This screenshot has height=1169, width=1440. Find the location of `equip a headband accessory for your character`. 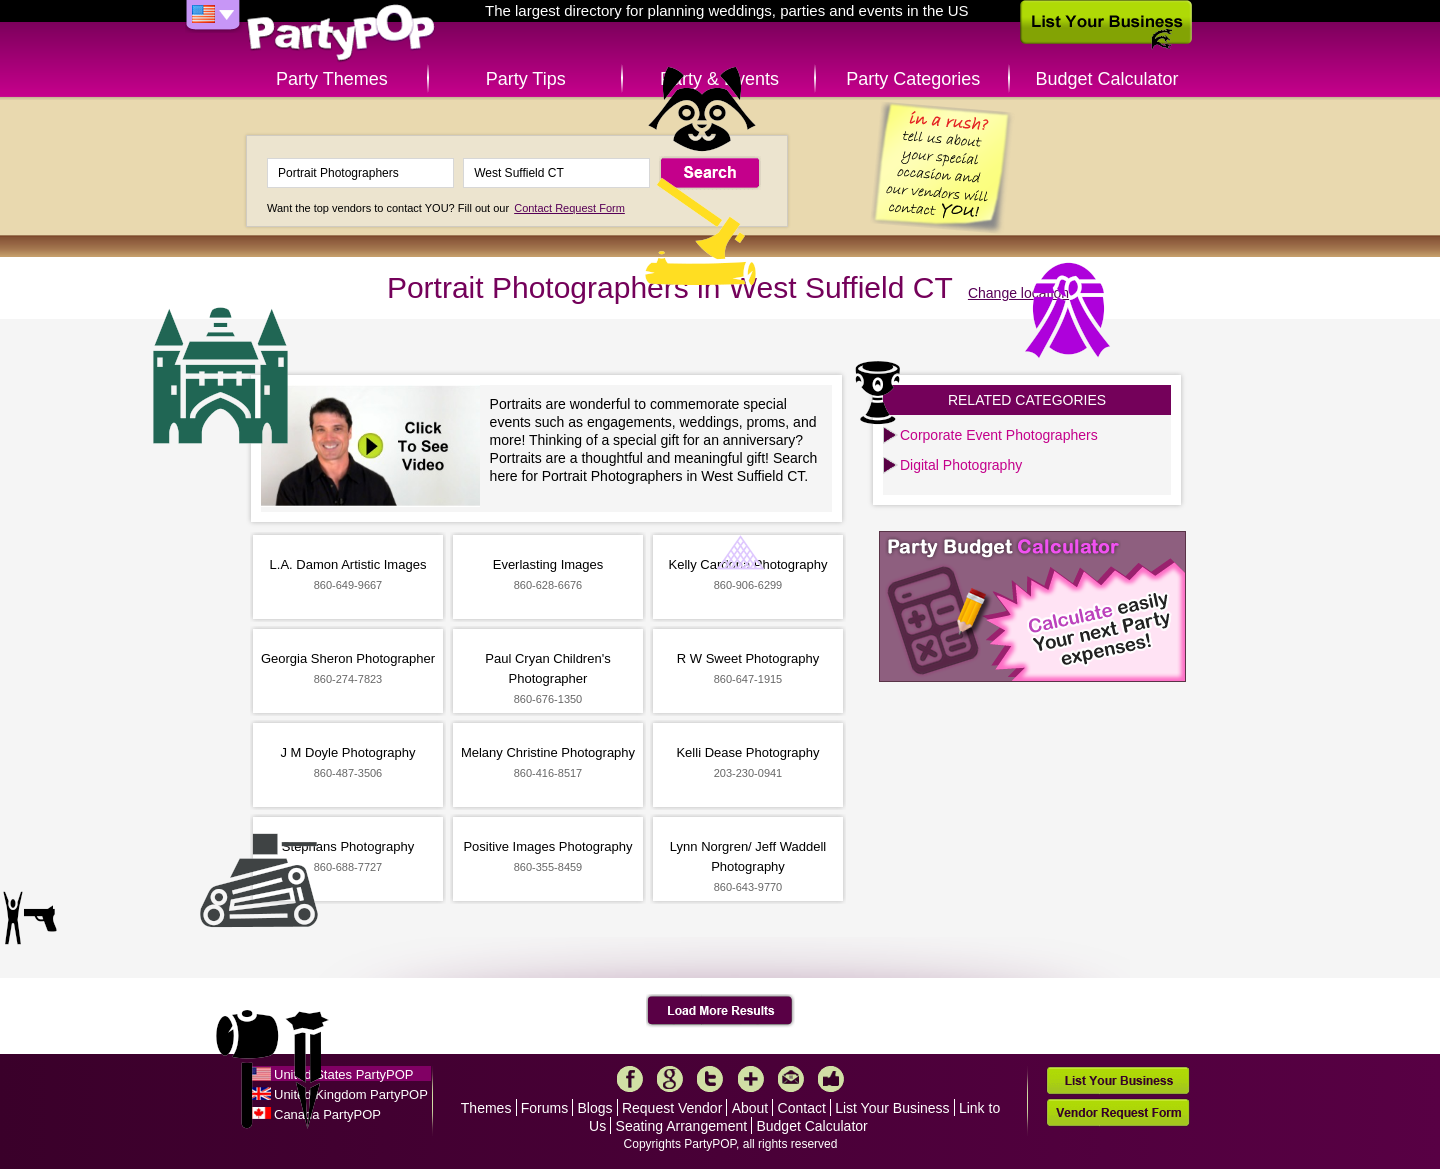

equip a headband accessory for your character is located at coordinates (1068, 310).